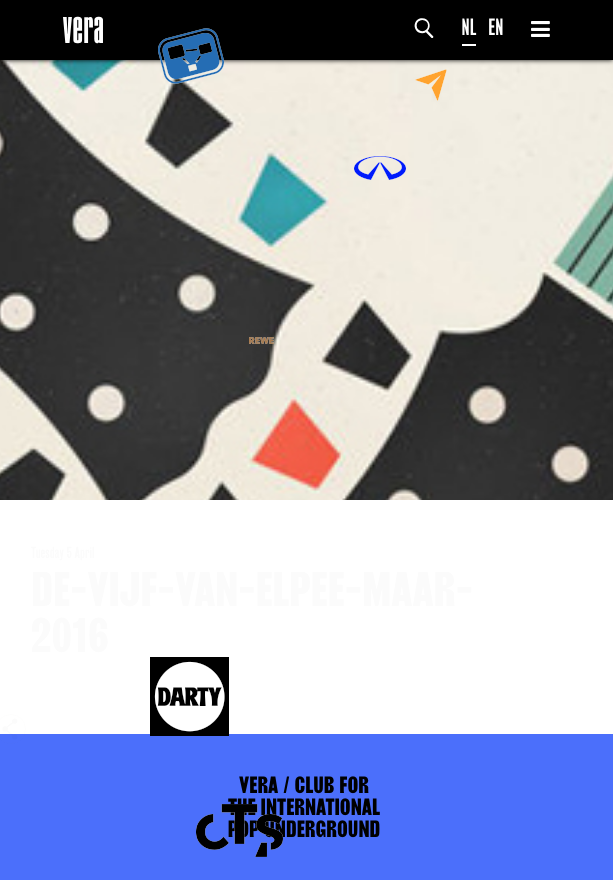  What do you see at coordinates (380, 168) in the screenshot?
I see `Infiniti brand logo` at bounding box center [380, 168].